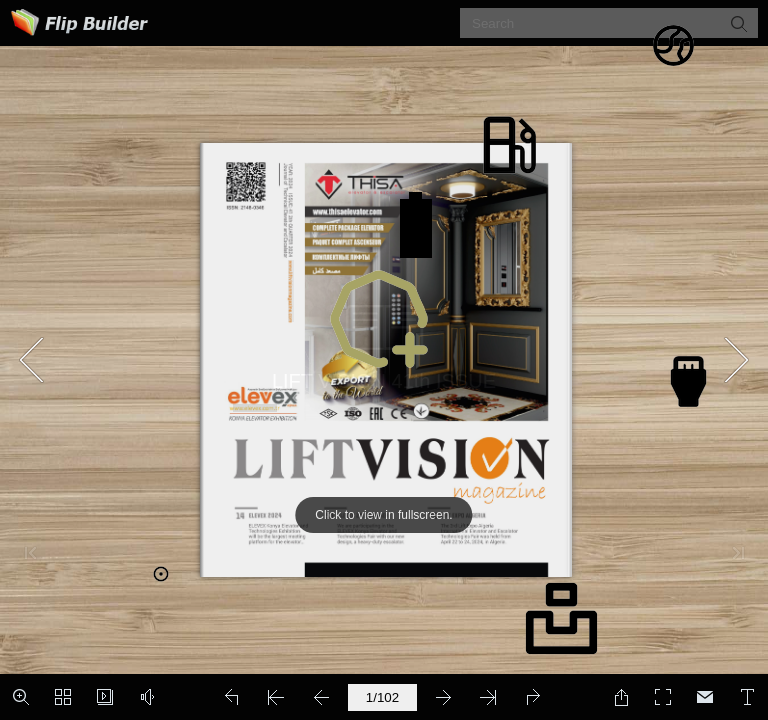  Describe the element at coordinates (509, 145) in the screenshot. I see `find nearby gas stations` at that location.